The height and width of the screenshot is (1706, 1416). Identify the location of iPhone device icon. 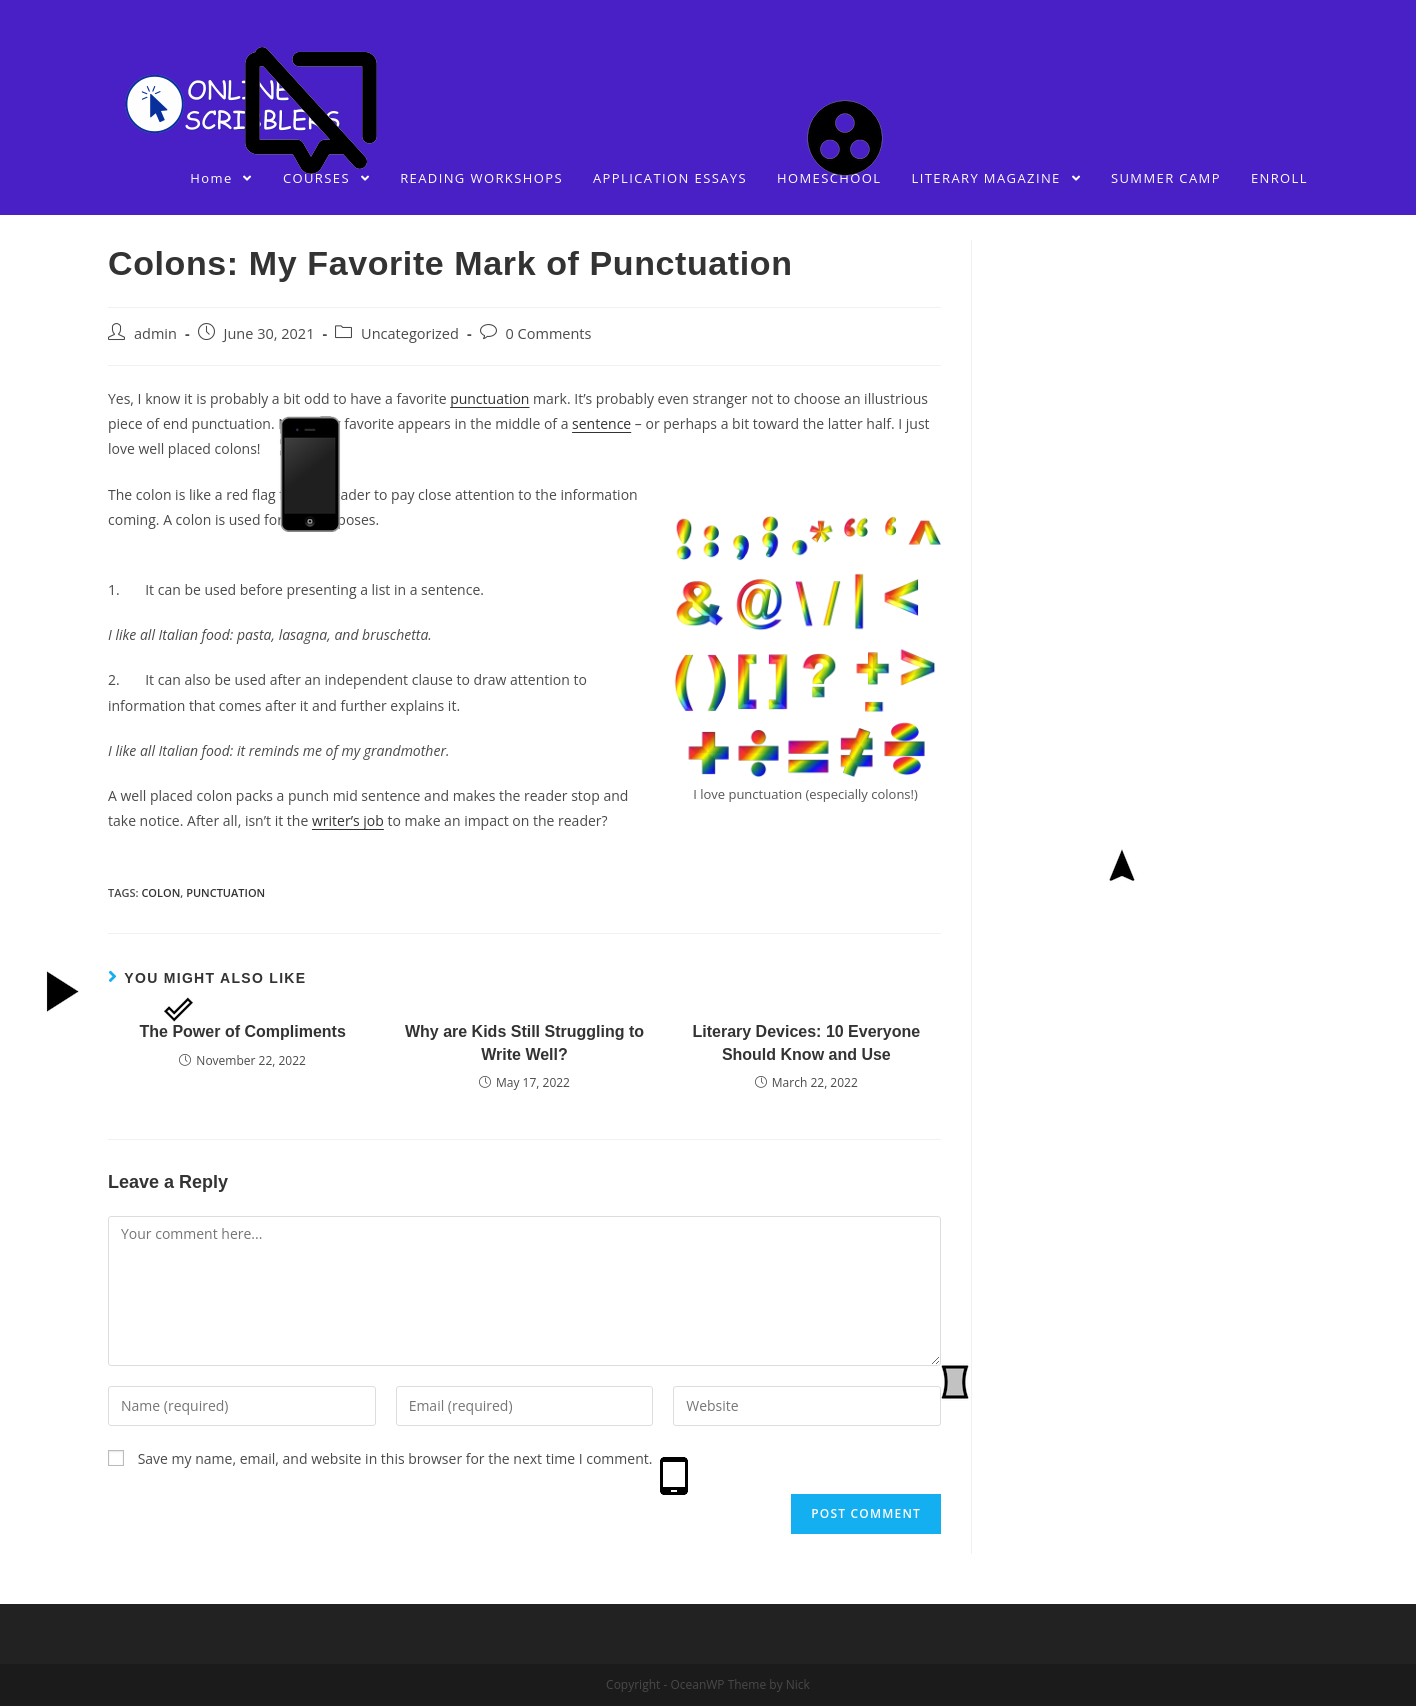
(310, 474).